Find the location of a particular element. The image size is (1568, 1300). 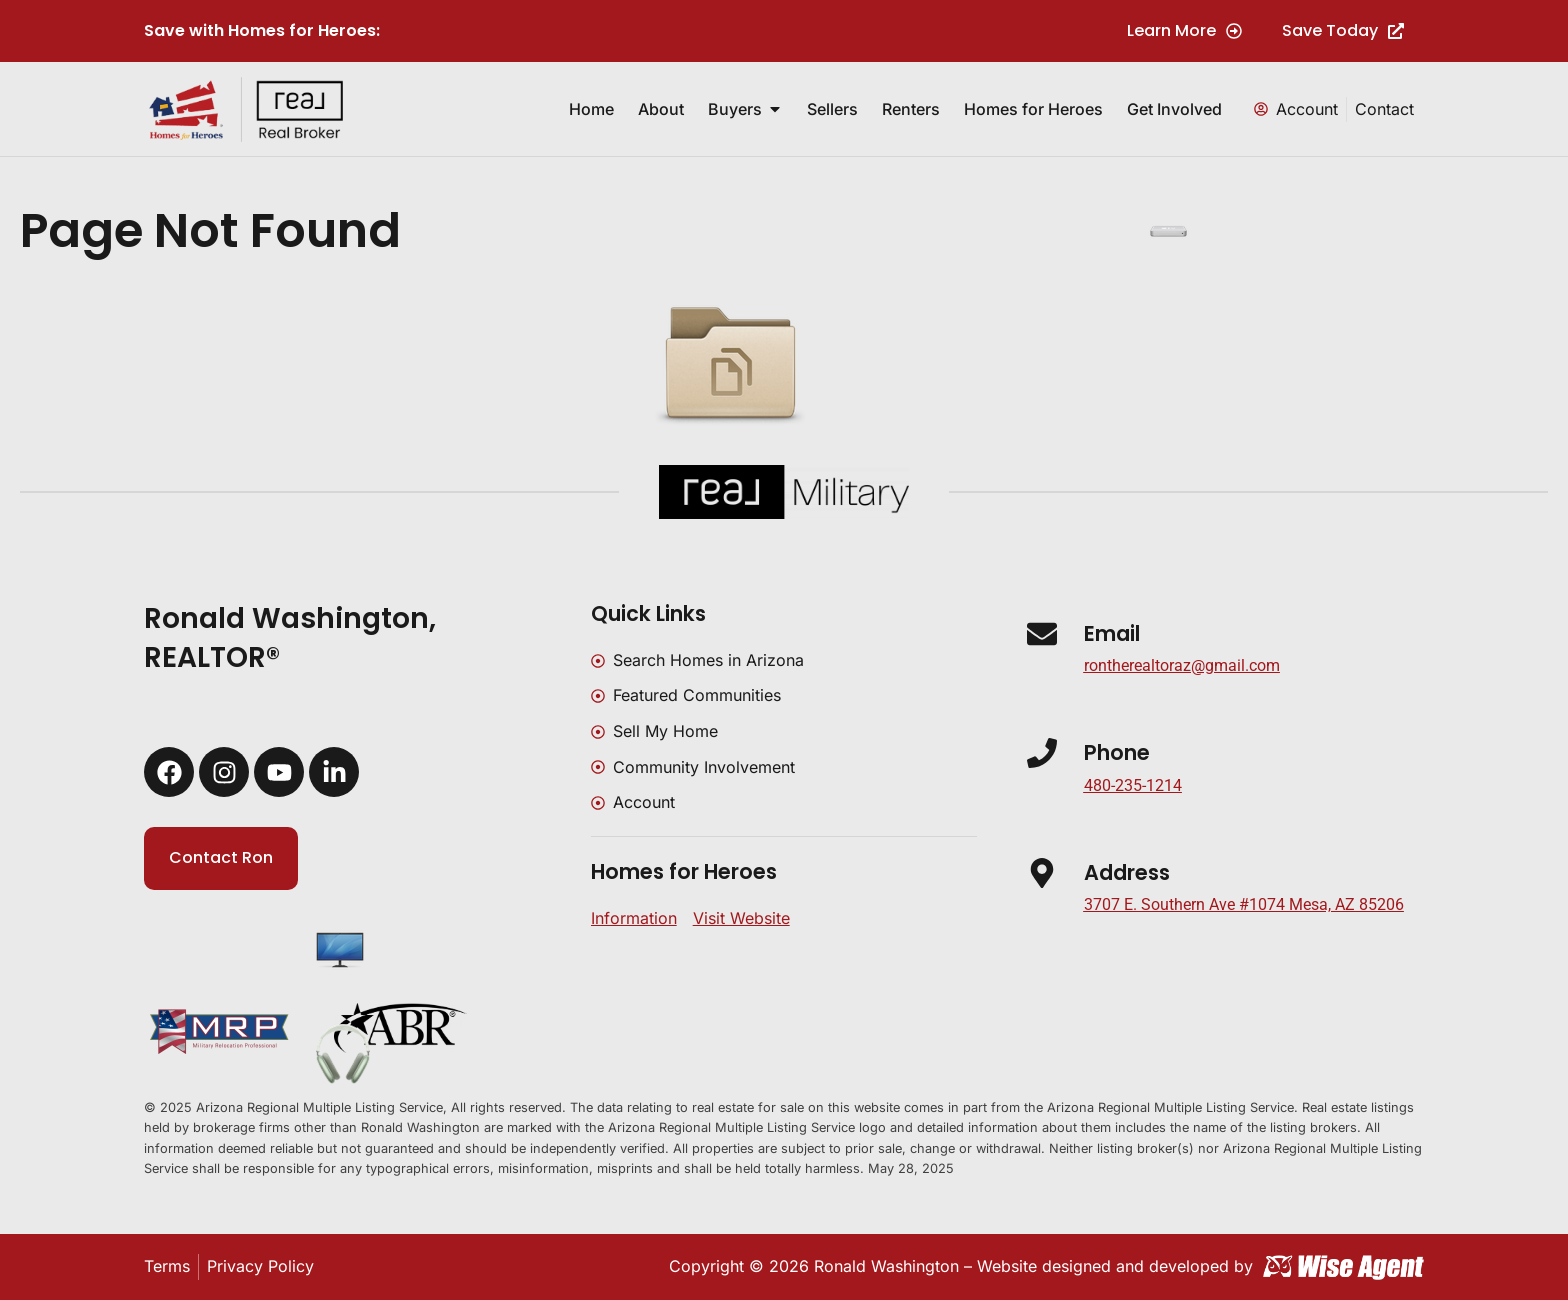

display settings for connected monitor is located at coordinates (340, 945).